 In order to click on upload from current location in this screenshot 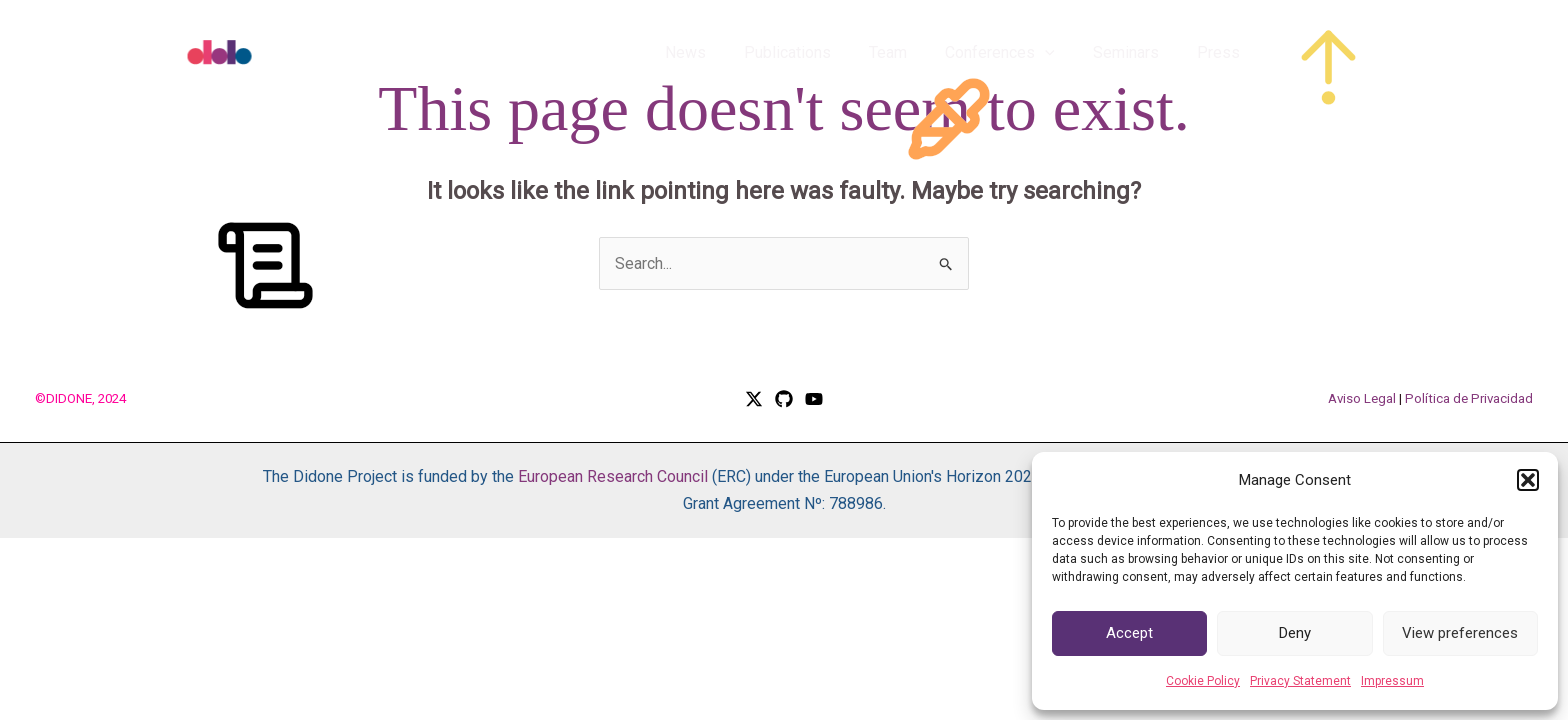, I will do `click(1328, 67)`.